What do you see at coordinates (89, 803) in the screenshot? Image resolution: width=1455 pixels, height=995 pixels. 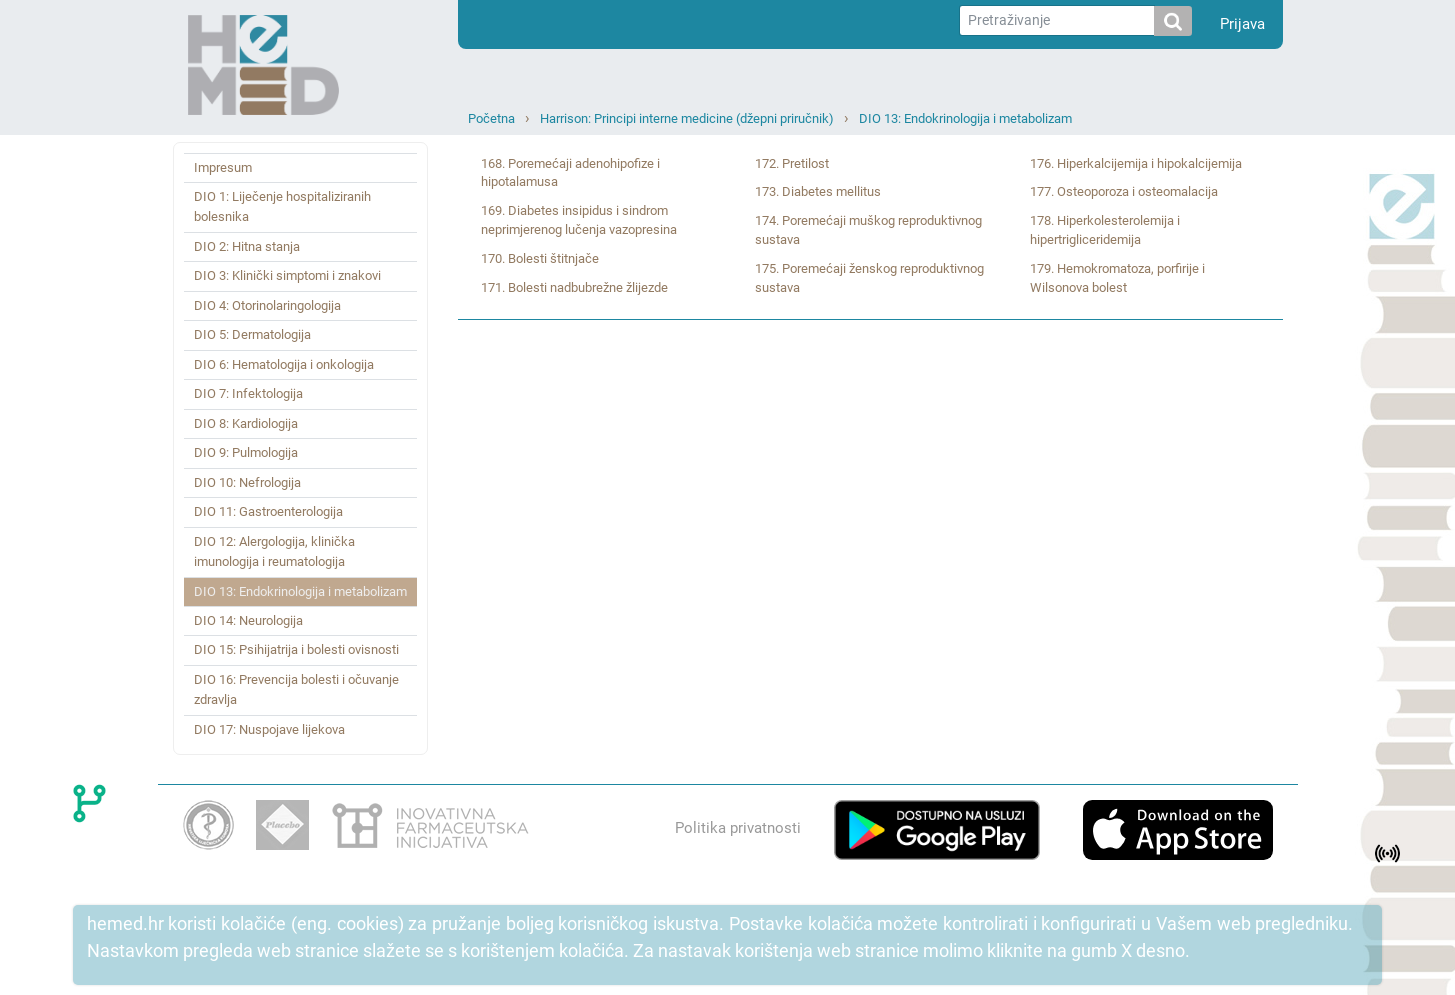 I see `view repository branches` at bounding box center [89, 803].